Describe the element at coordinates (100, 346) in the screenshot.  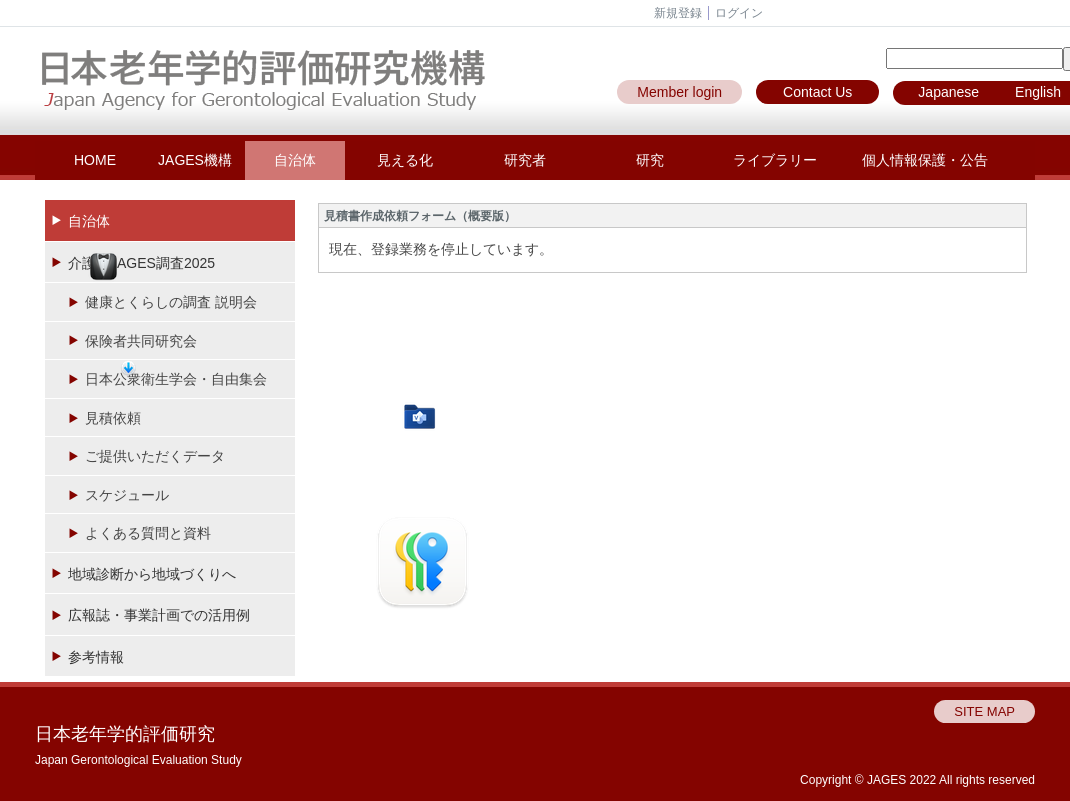
I see `drop files here to add to folder` at that location.